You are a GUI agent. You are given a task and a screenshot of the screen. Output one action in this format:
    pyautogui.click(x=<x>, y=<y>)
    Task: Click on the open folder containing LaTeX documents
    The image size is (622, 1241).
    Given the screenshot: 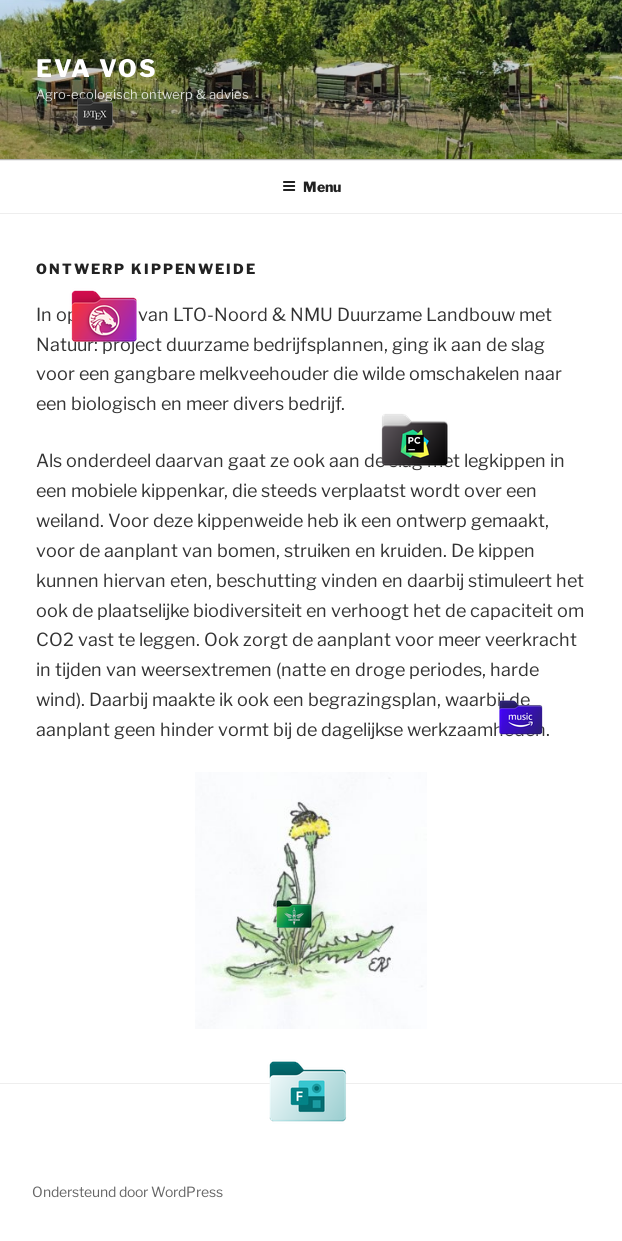 What is the action you would take?
    pyautogui.click(x=95, y=113)
    